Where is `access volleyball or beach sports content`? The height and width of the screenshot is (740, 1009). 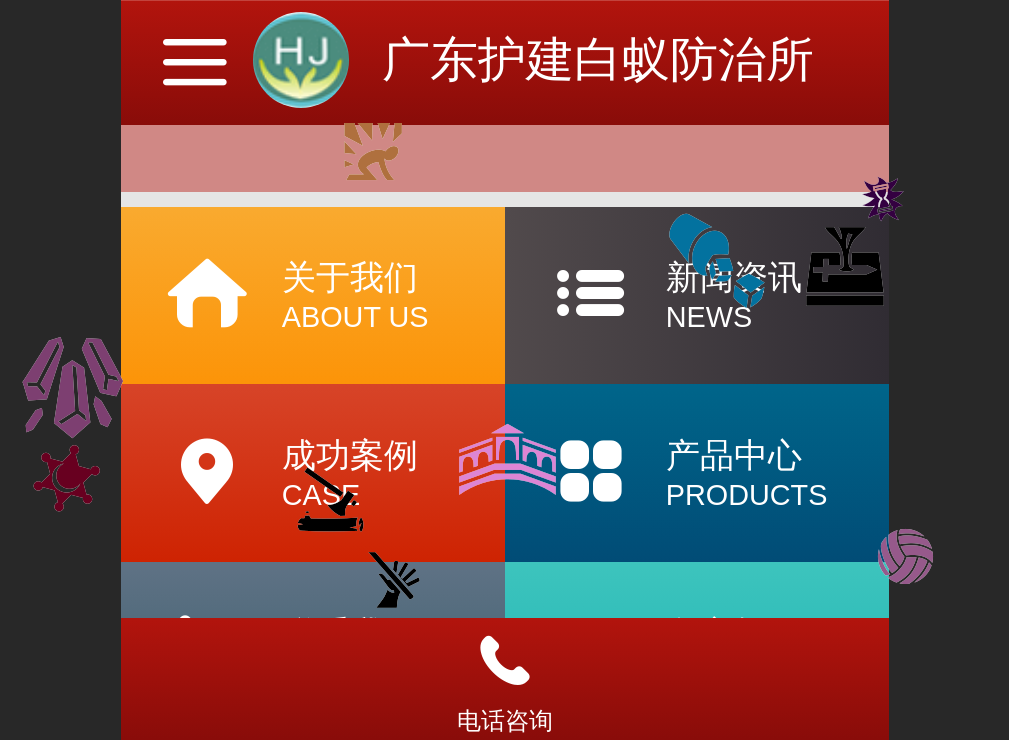 access volleyball or beach sports content is located at coordinates (905, 556).